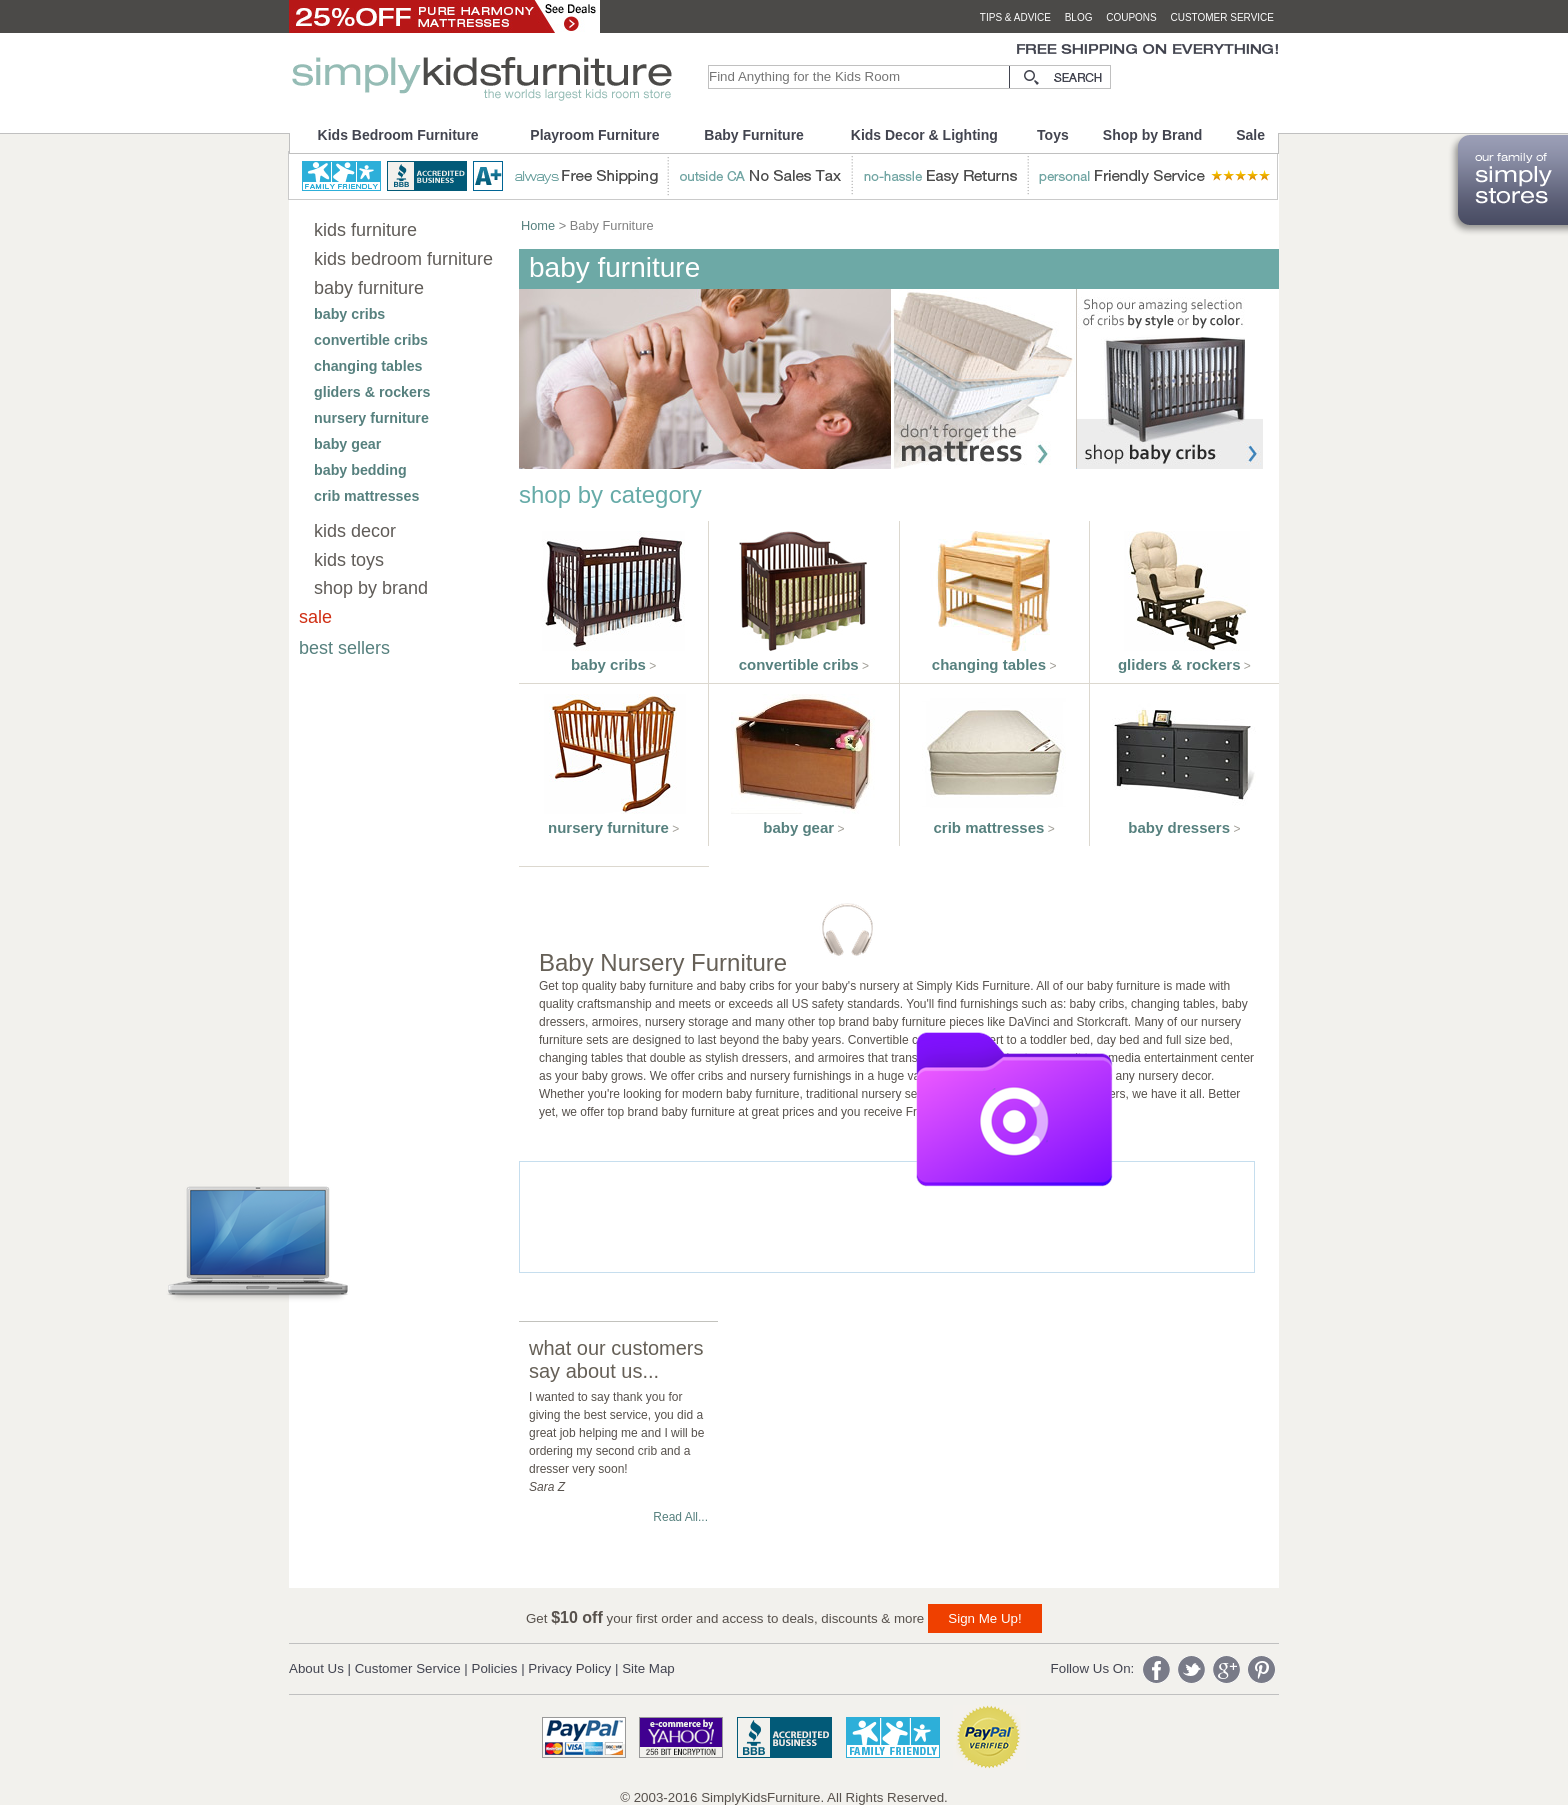  I want to click on open wondershare orgcharting project folder, so click(1013, 1114).